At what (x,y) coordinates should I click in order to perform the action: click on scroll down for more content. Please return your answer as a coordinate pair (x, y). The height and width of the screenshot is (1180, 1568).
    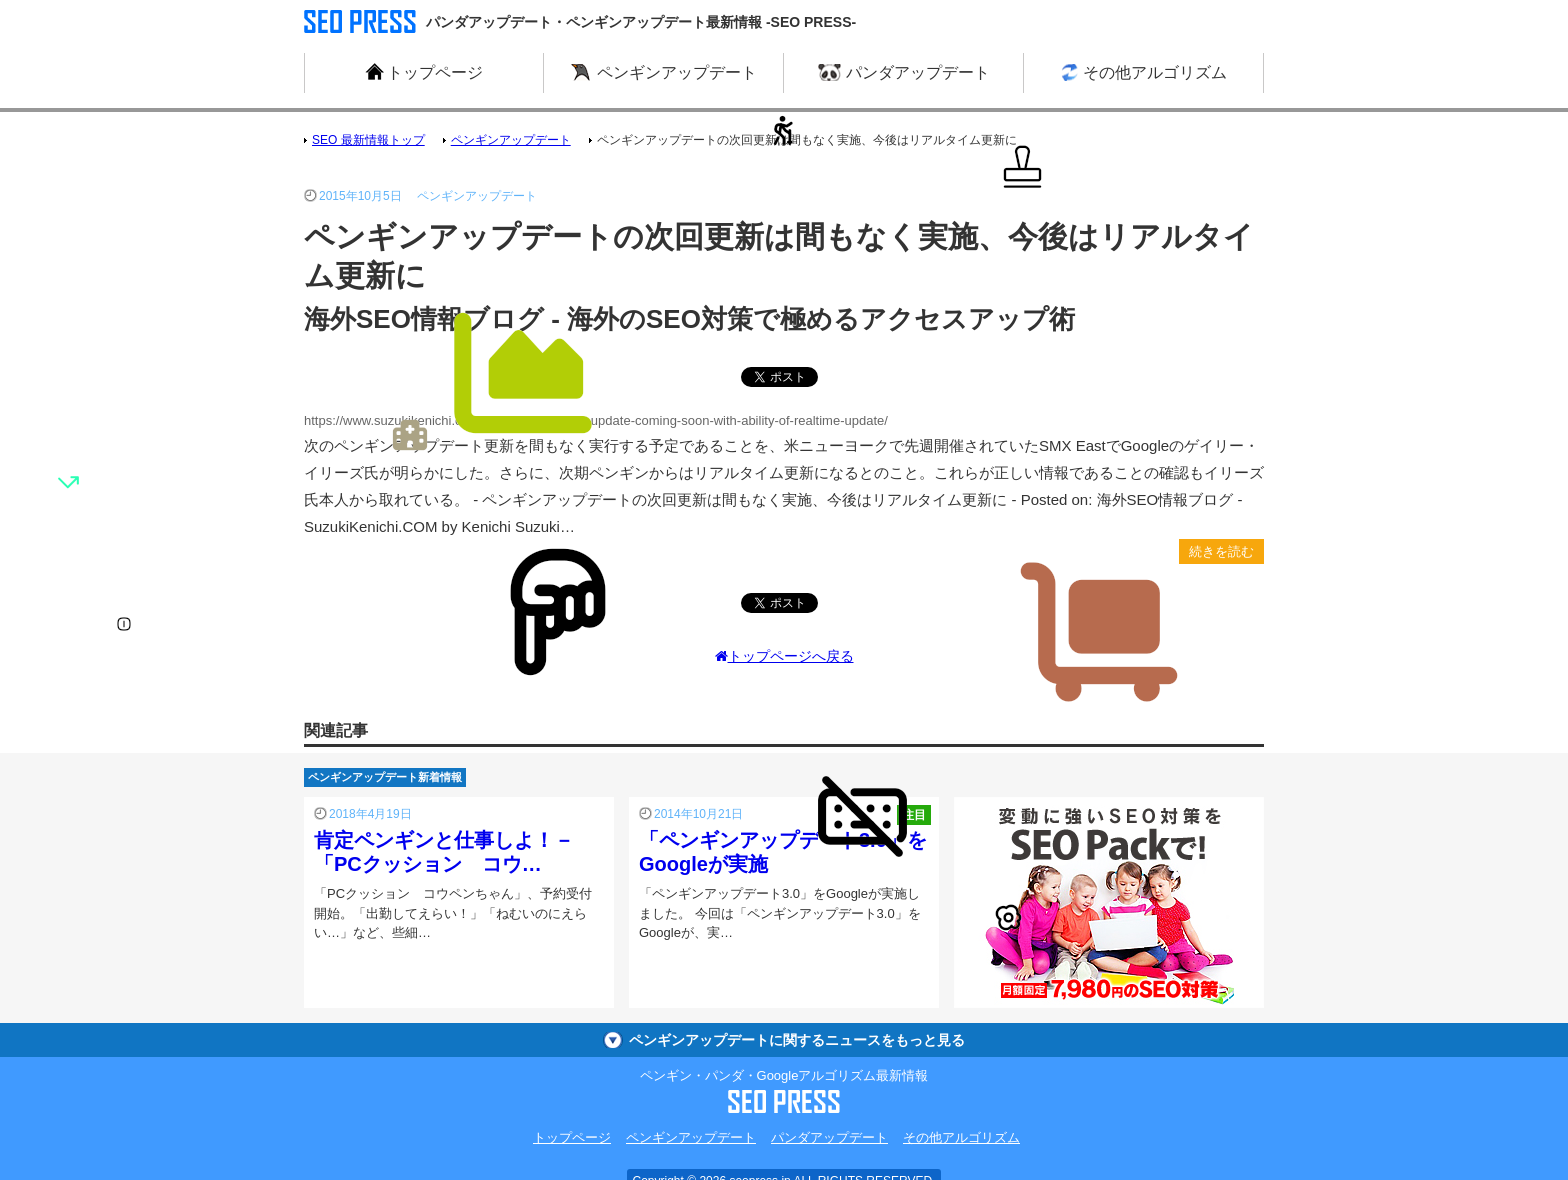
    Looking at the image, I should click on (558, 612).